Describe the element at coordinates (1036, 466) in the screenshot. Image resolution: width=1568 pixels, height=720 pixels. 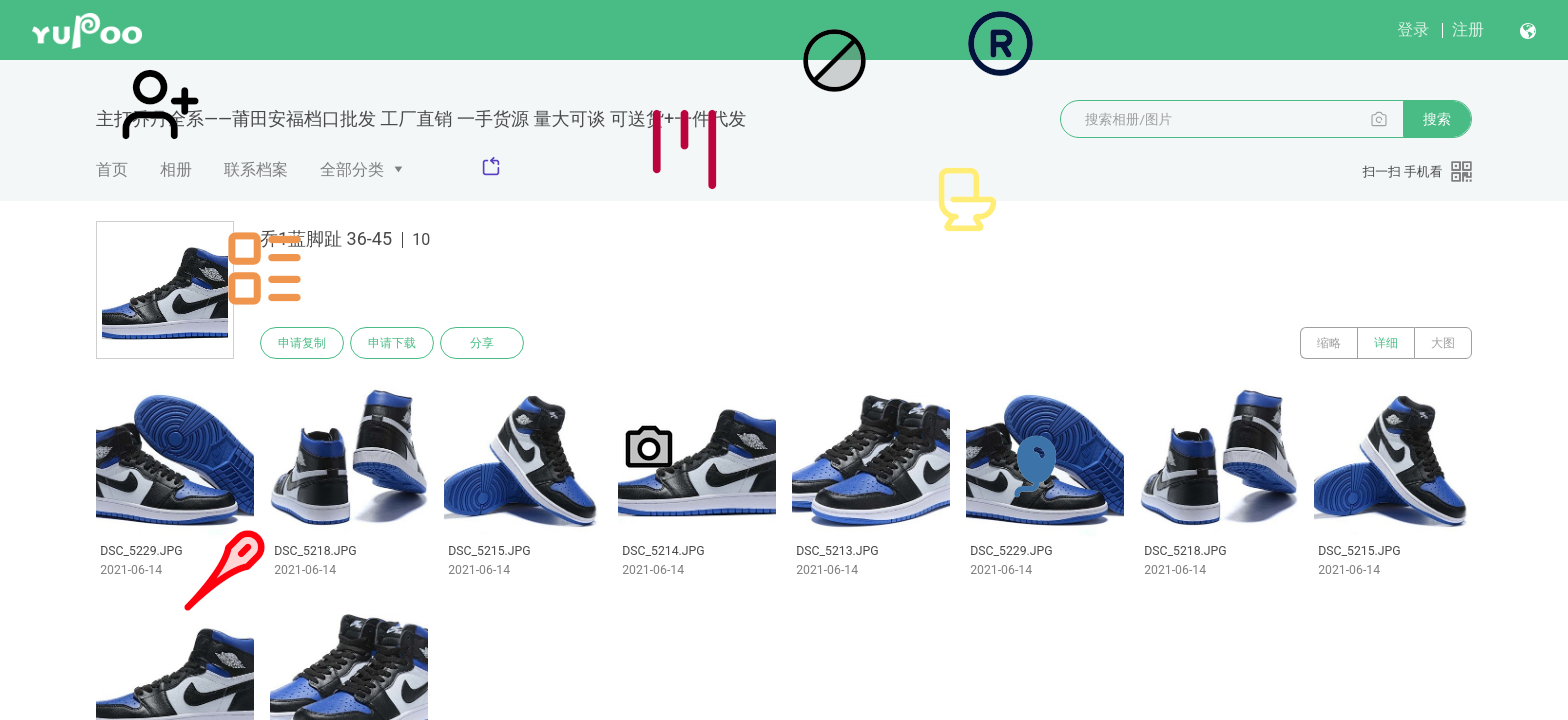
I see `celebrate a milestone or achievement` at that location.